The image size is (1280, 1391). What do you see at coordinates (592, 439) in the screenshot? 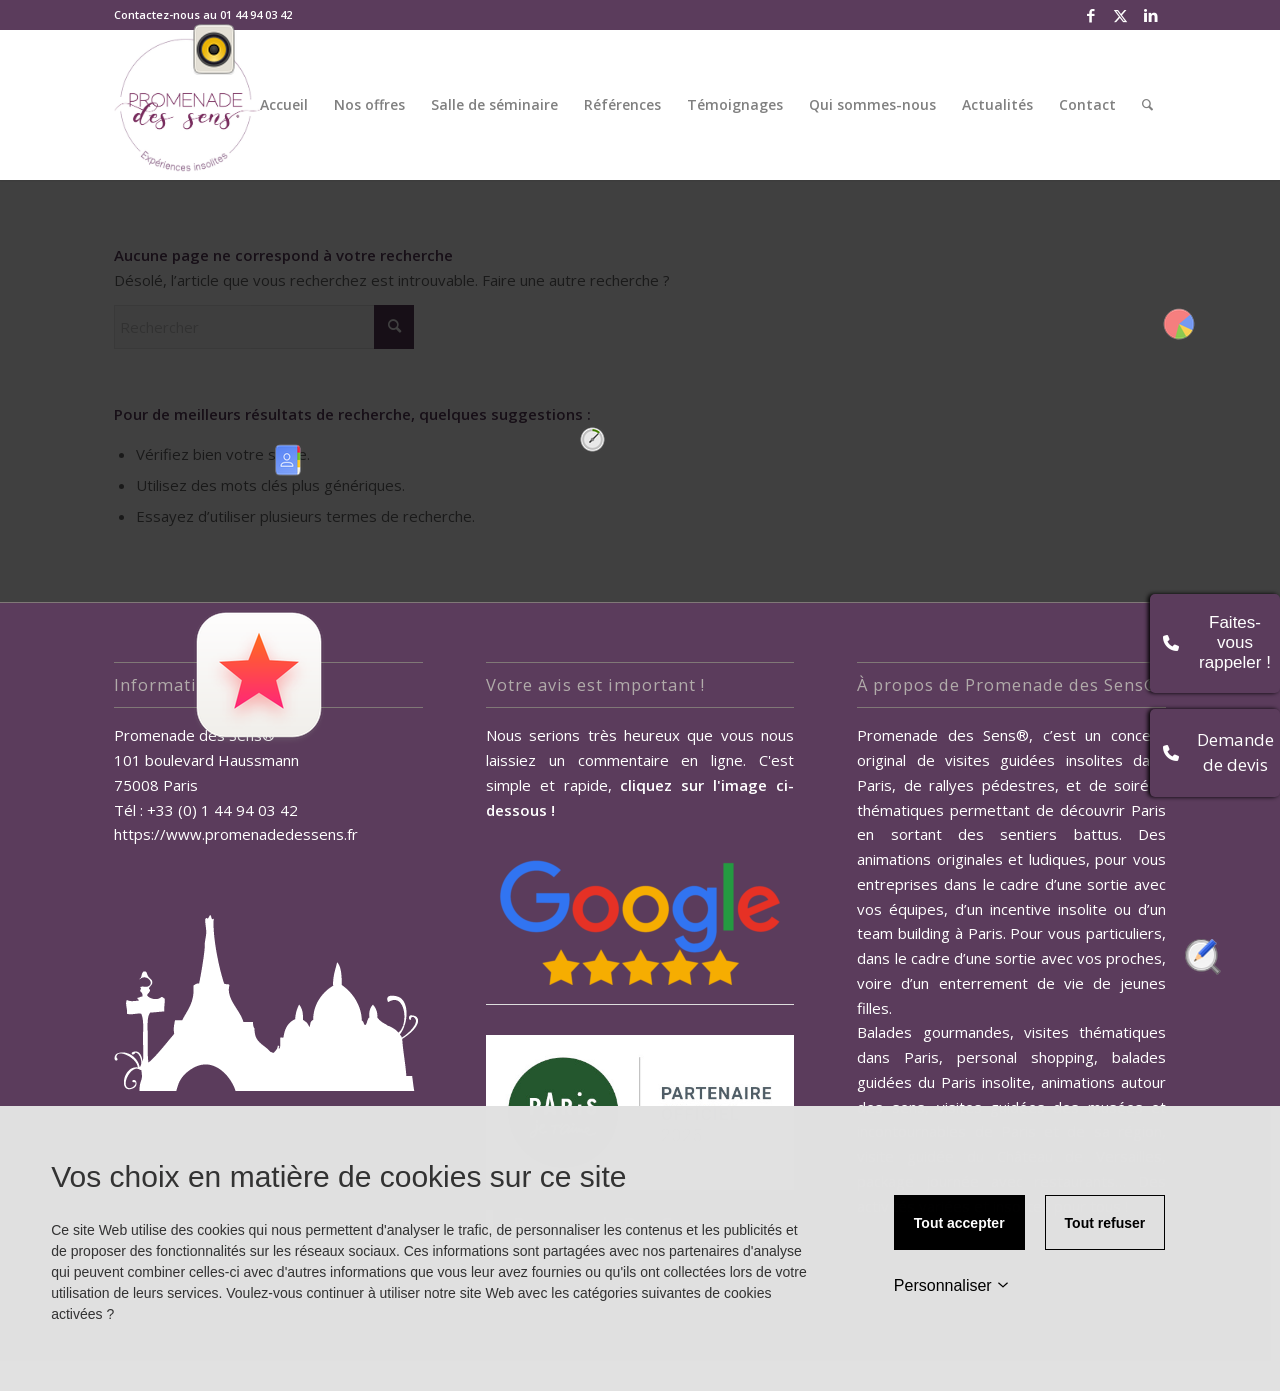
I see `open sysprof system profiler` at bounding box center [592, 439].